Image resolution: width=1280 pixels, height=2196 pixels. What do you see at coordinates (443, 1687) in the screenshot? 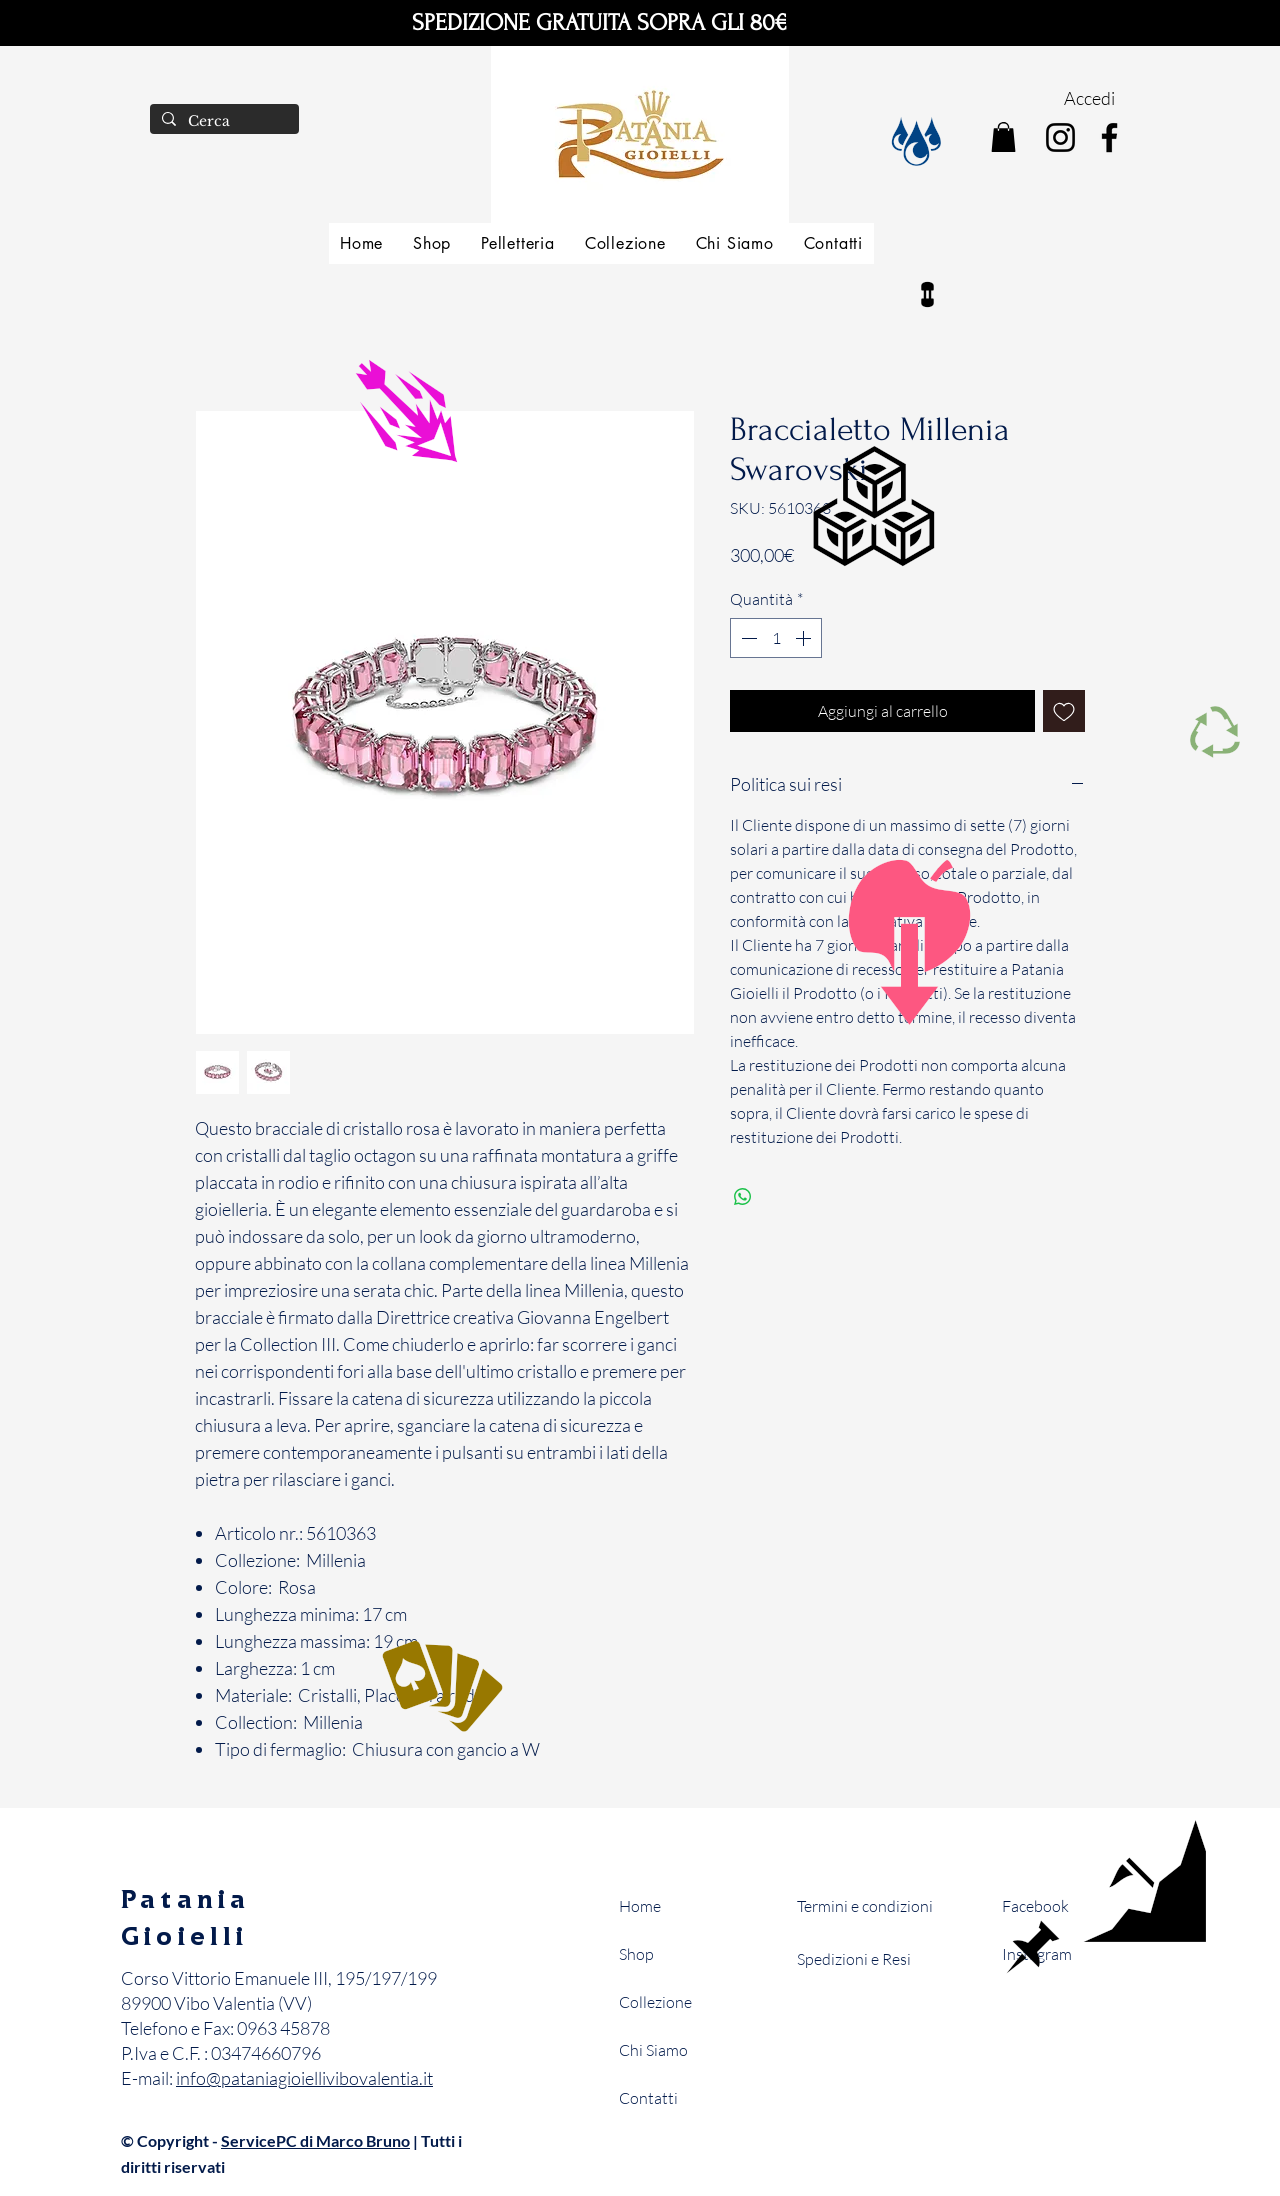
I see `access card games or poker` at bounding box center [443, 1687].